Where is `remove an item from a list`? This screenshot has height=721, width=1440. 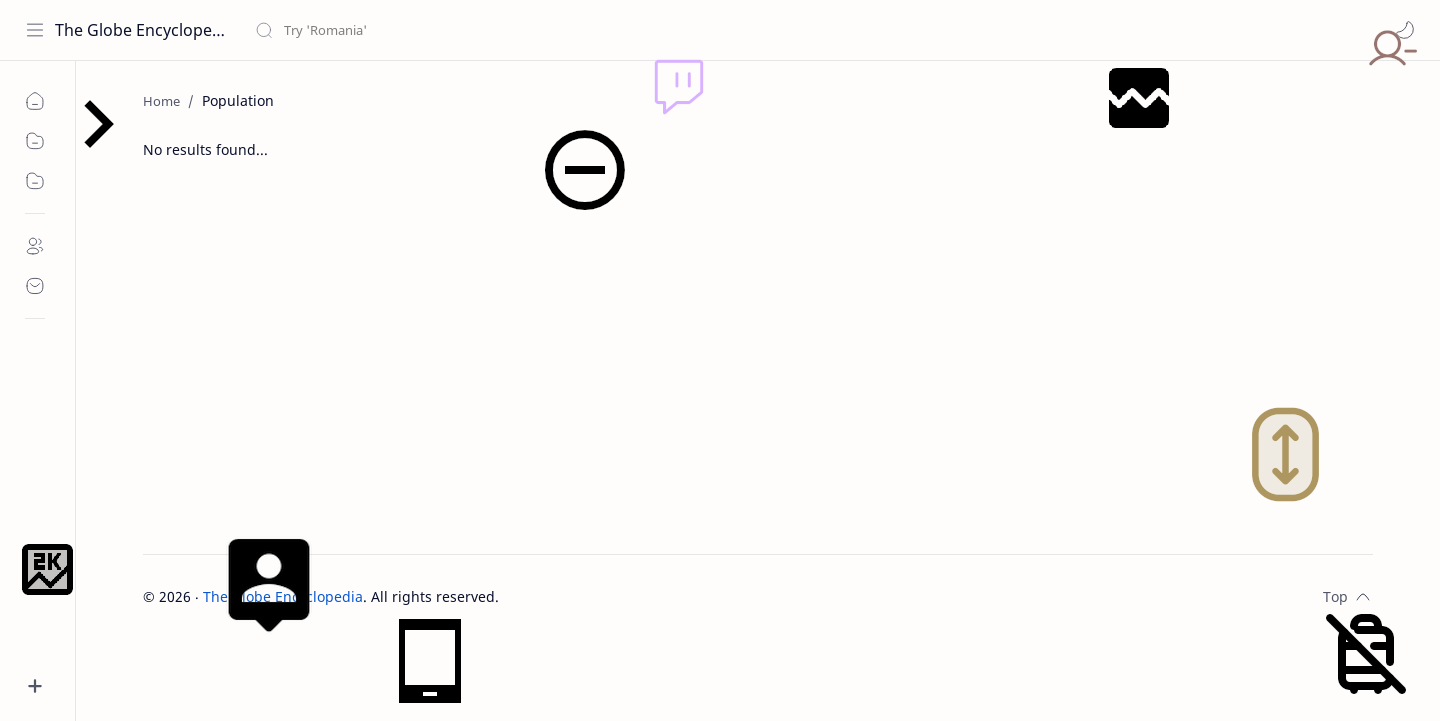
remove an item from a list is located at coordinates (585, 170).